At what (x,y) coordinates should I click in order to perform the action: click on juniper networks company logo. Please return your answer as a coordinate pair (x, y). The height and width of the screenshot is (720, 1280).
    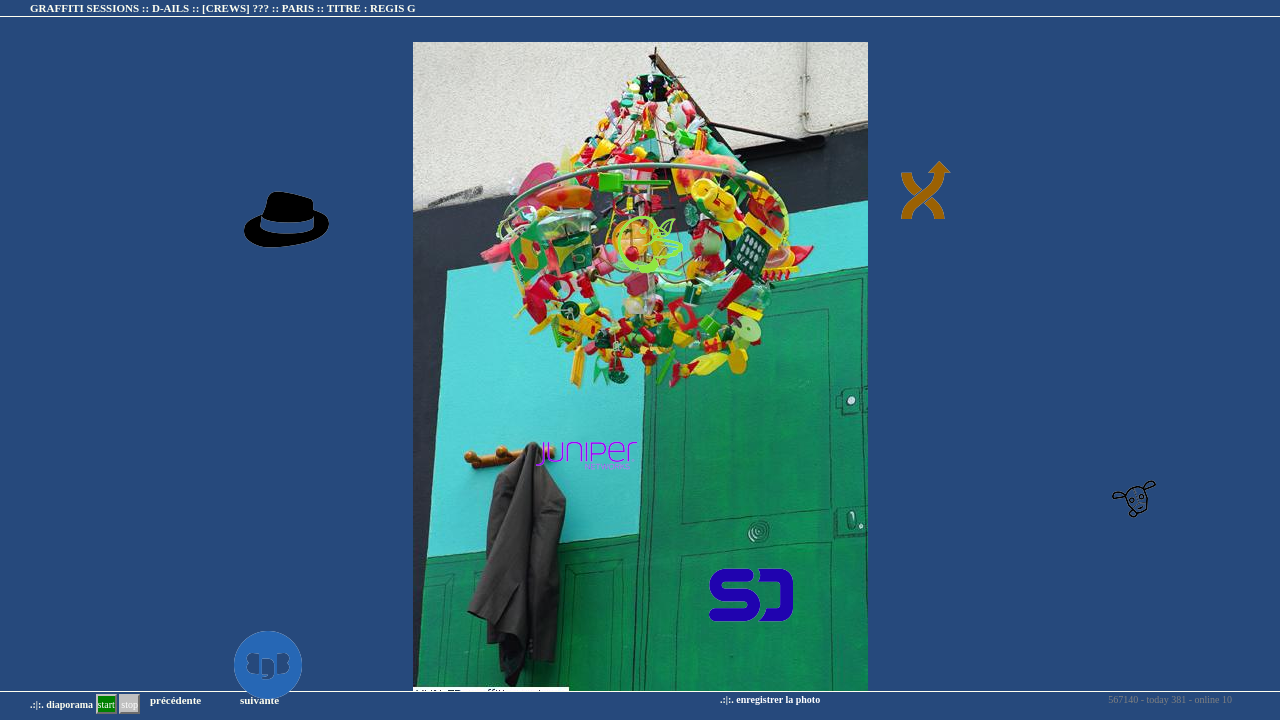
    Looking at the image, I should click on (586, 455).